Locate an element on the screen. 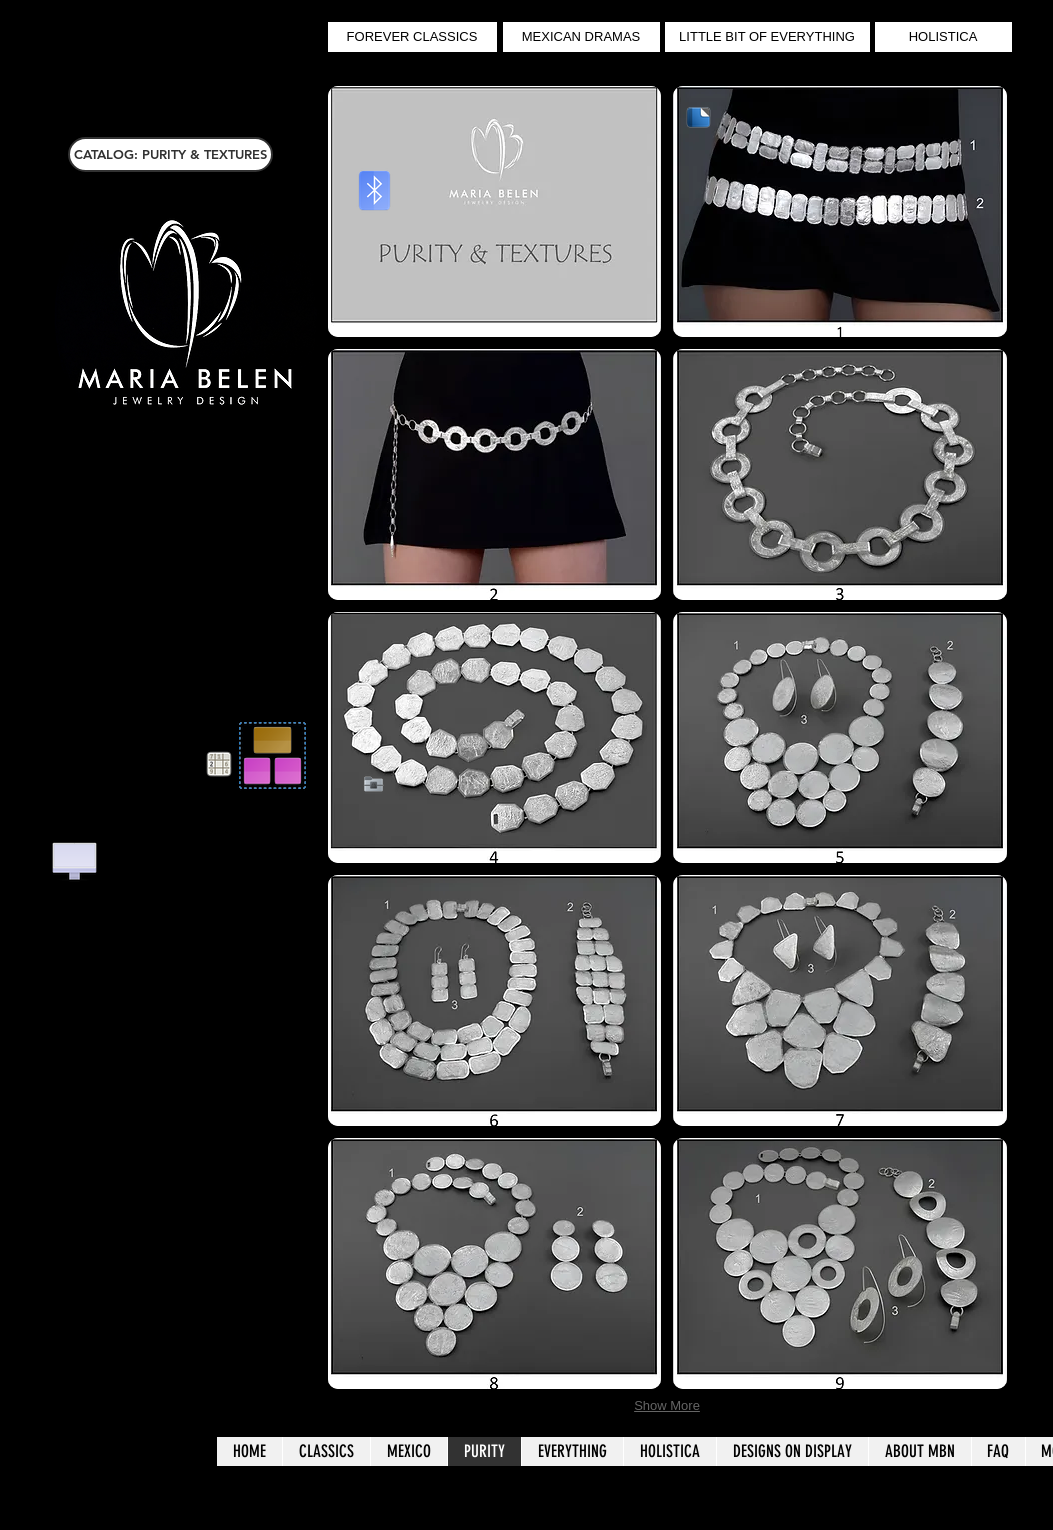 The height and width of the screenshot is (1530, 1053). change desktop wallpaper settings is located at coordinates (698, 116).